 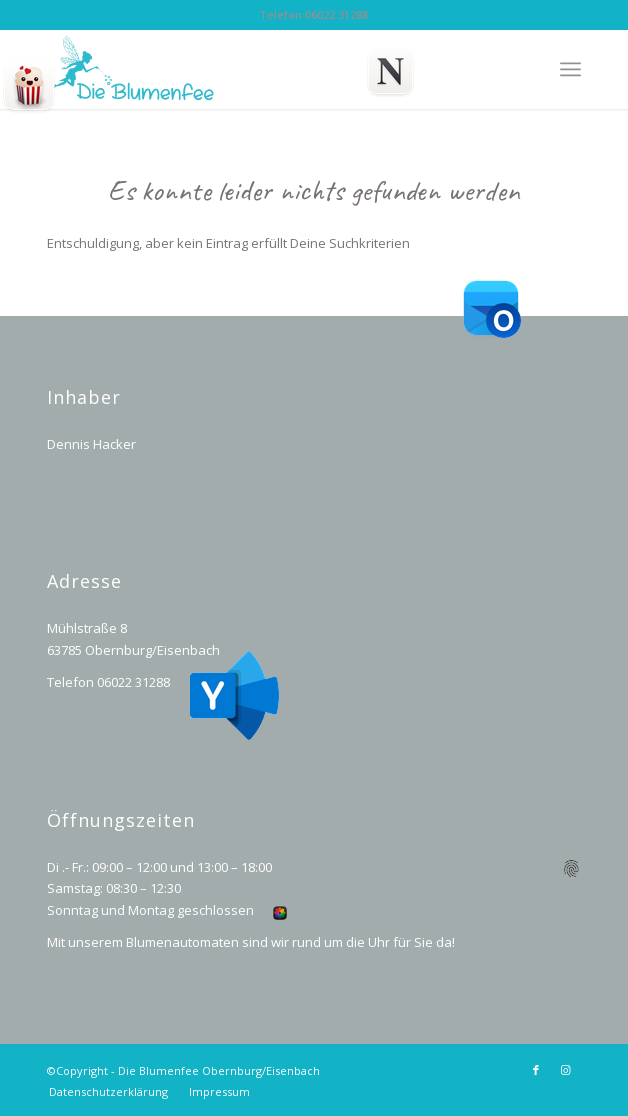 I want to click on open microsoft outlook email app, so click(x=491, y=308).